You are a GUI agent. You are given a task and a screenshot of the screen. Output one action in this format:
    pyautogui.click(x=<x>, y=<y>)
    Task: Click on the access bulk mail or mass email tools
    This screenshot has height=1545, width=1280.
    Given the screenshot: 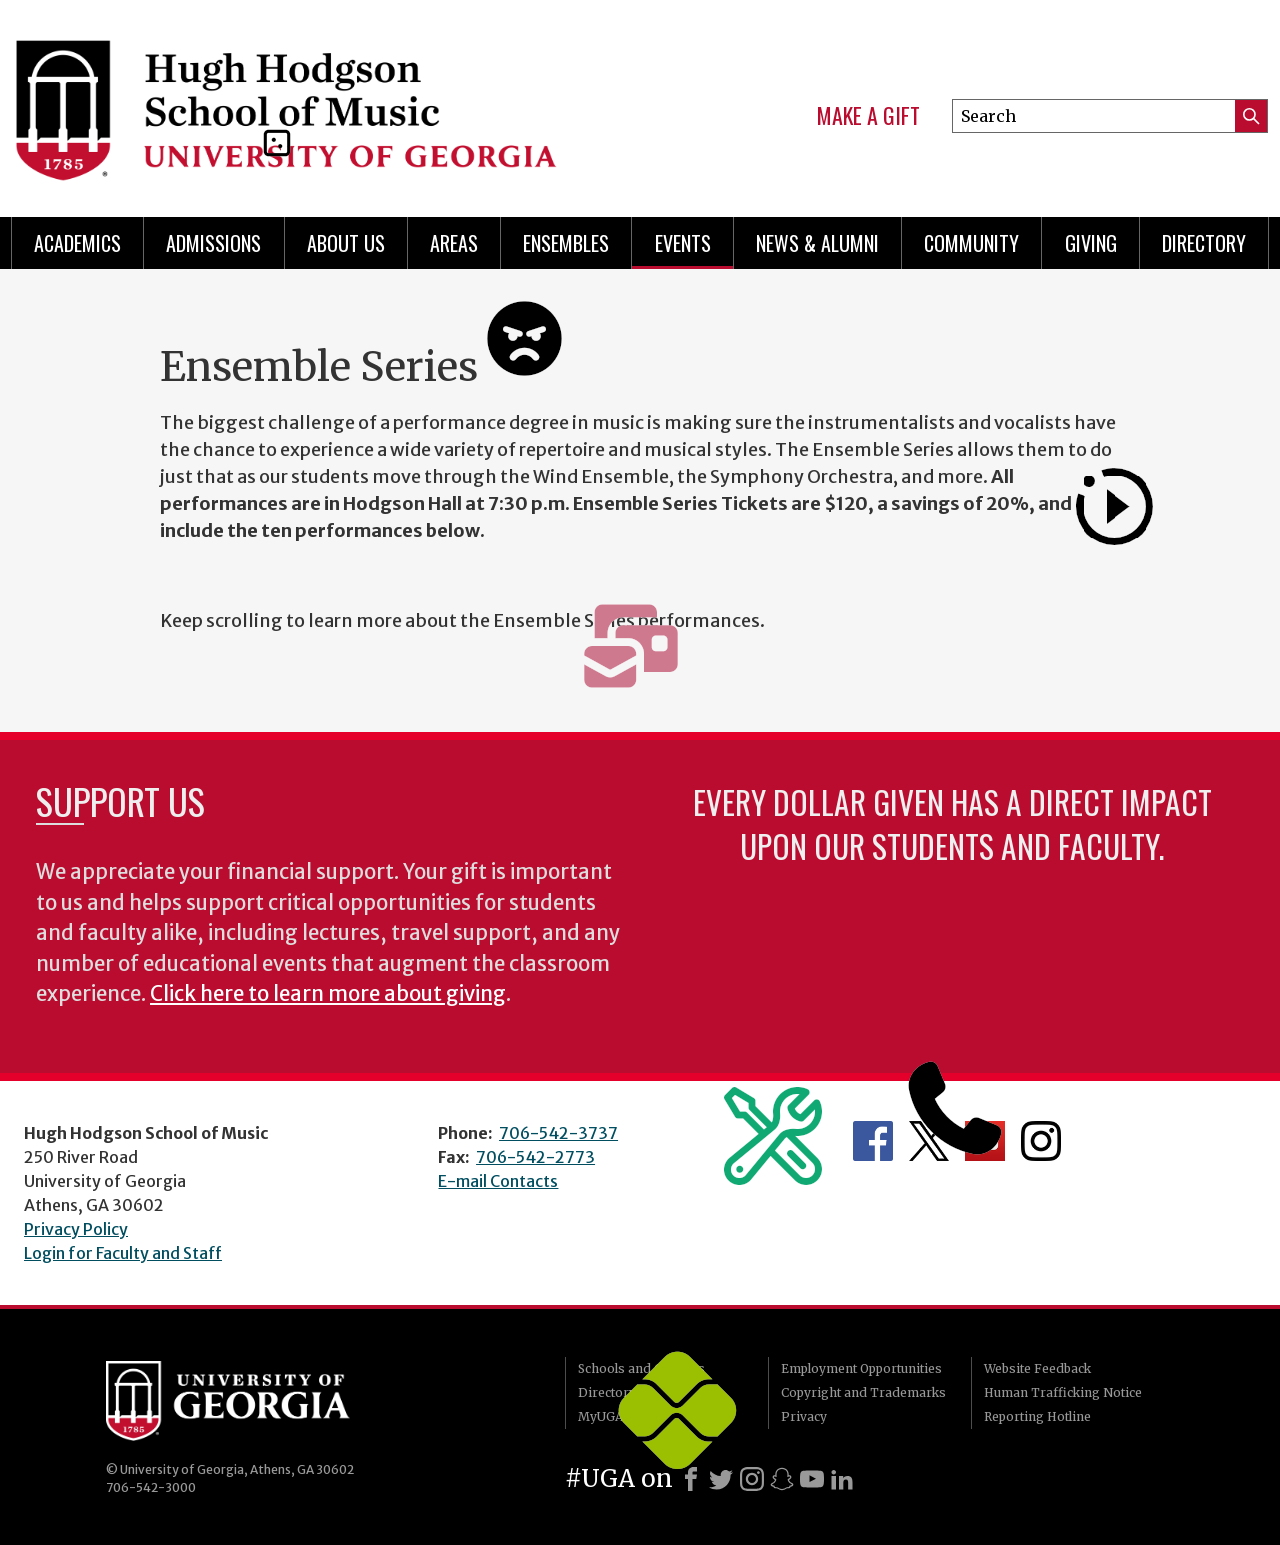 What is the action you would take?
    pyautogui.click(x=631, y=646)
    